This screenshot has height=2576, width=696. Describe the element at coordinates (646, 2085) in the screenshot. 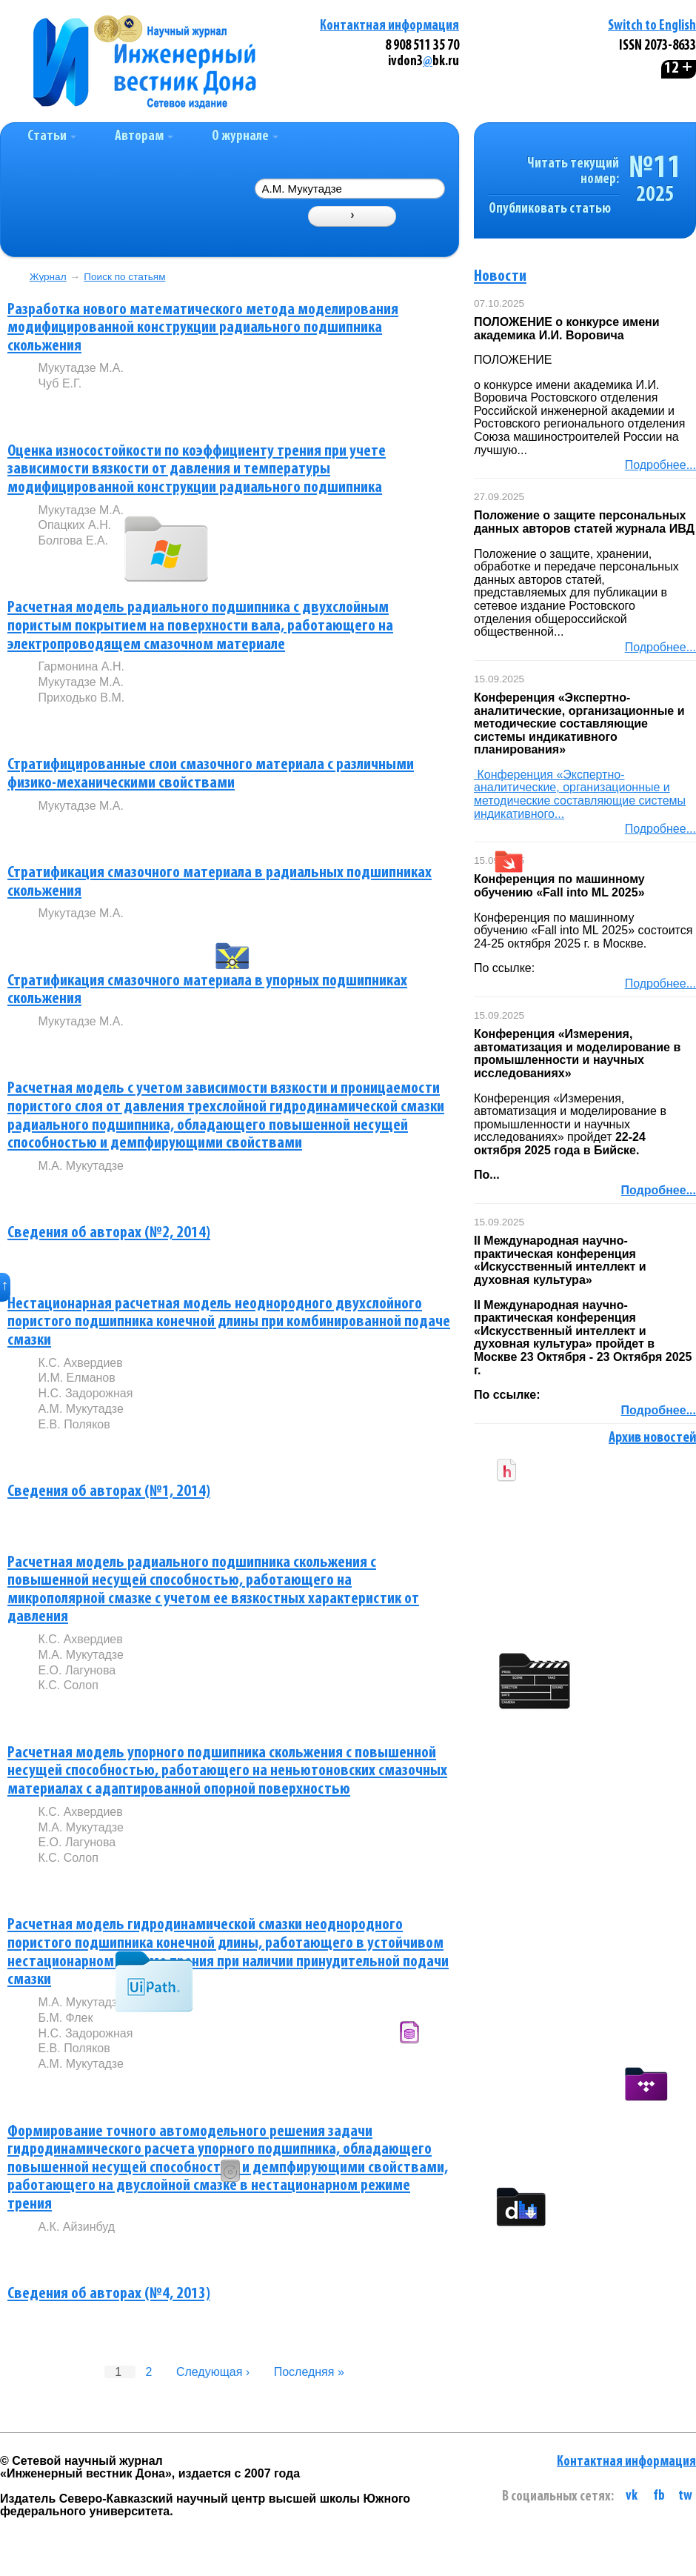

I see `open folder containing tidal music files` at that location.